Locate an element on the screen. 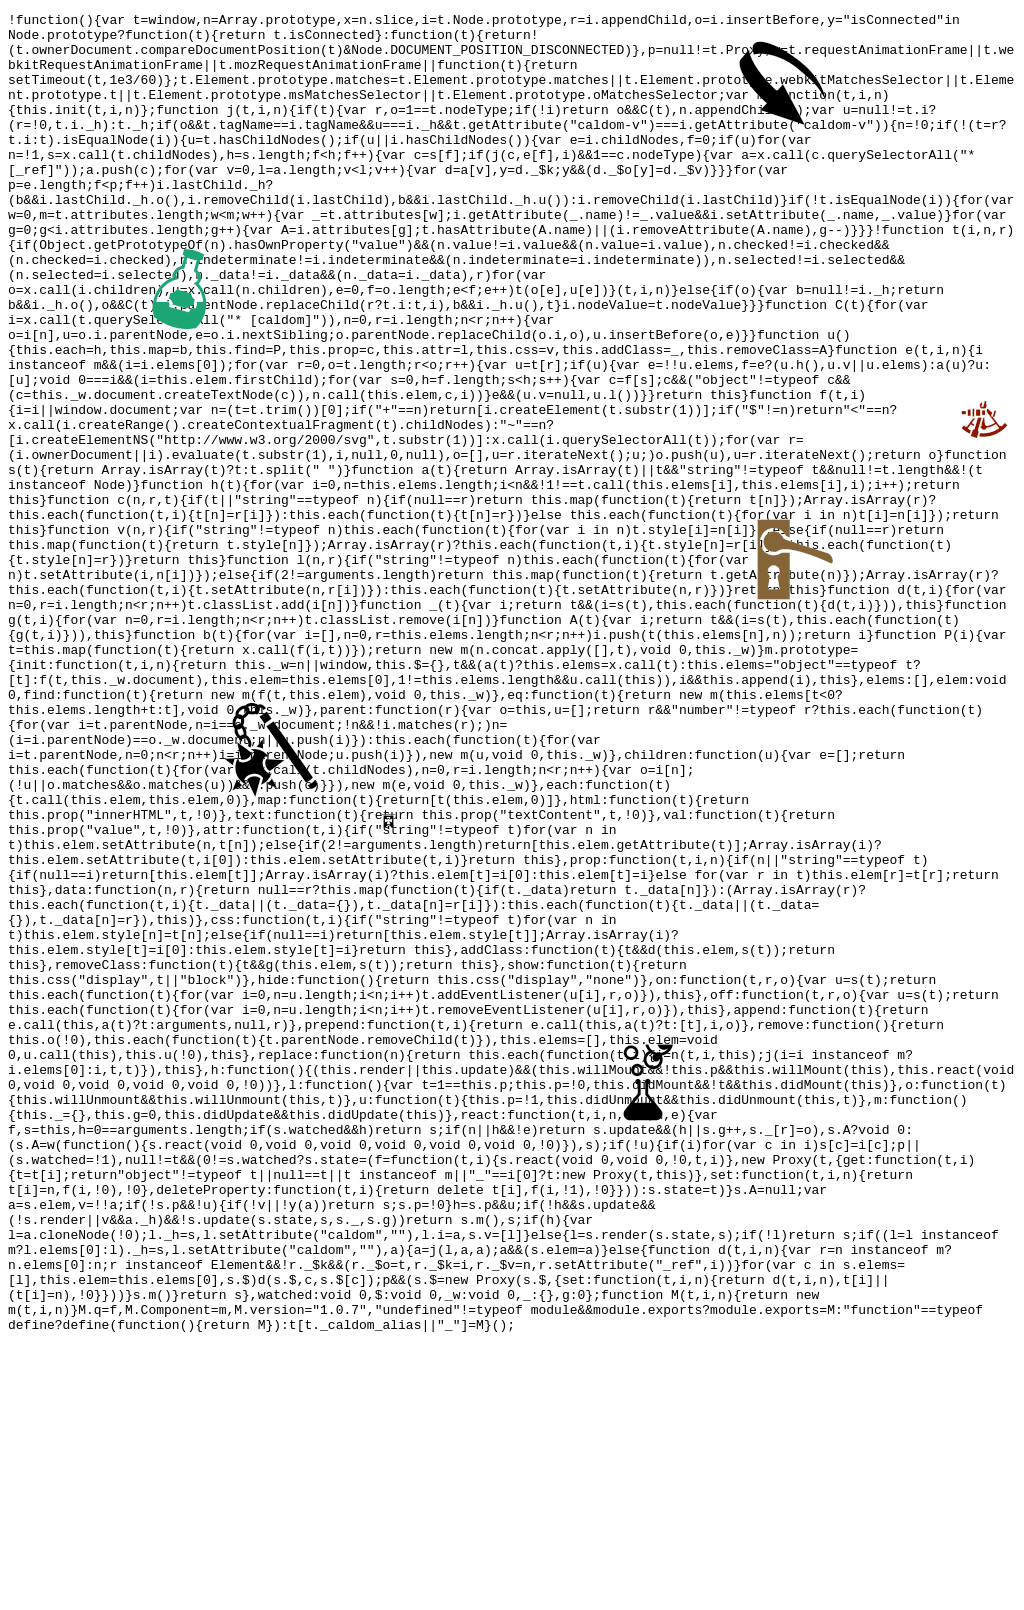 The height and width of the screenshot is (1610, 1024). view guild or clan banner is located at coordinates (388, 820).